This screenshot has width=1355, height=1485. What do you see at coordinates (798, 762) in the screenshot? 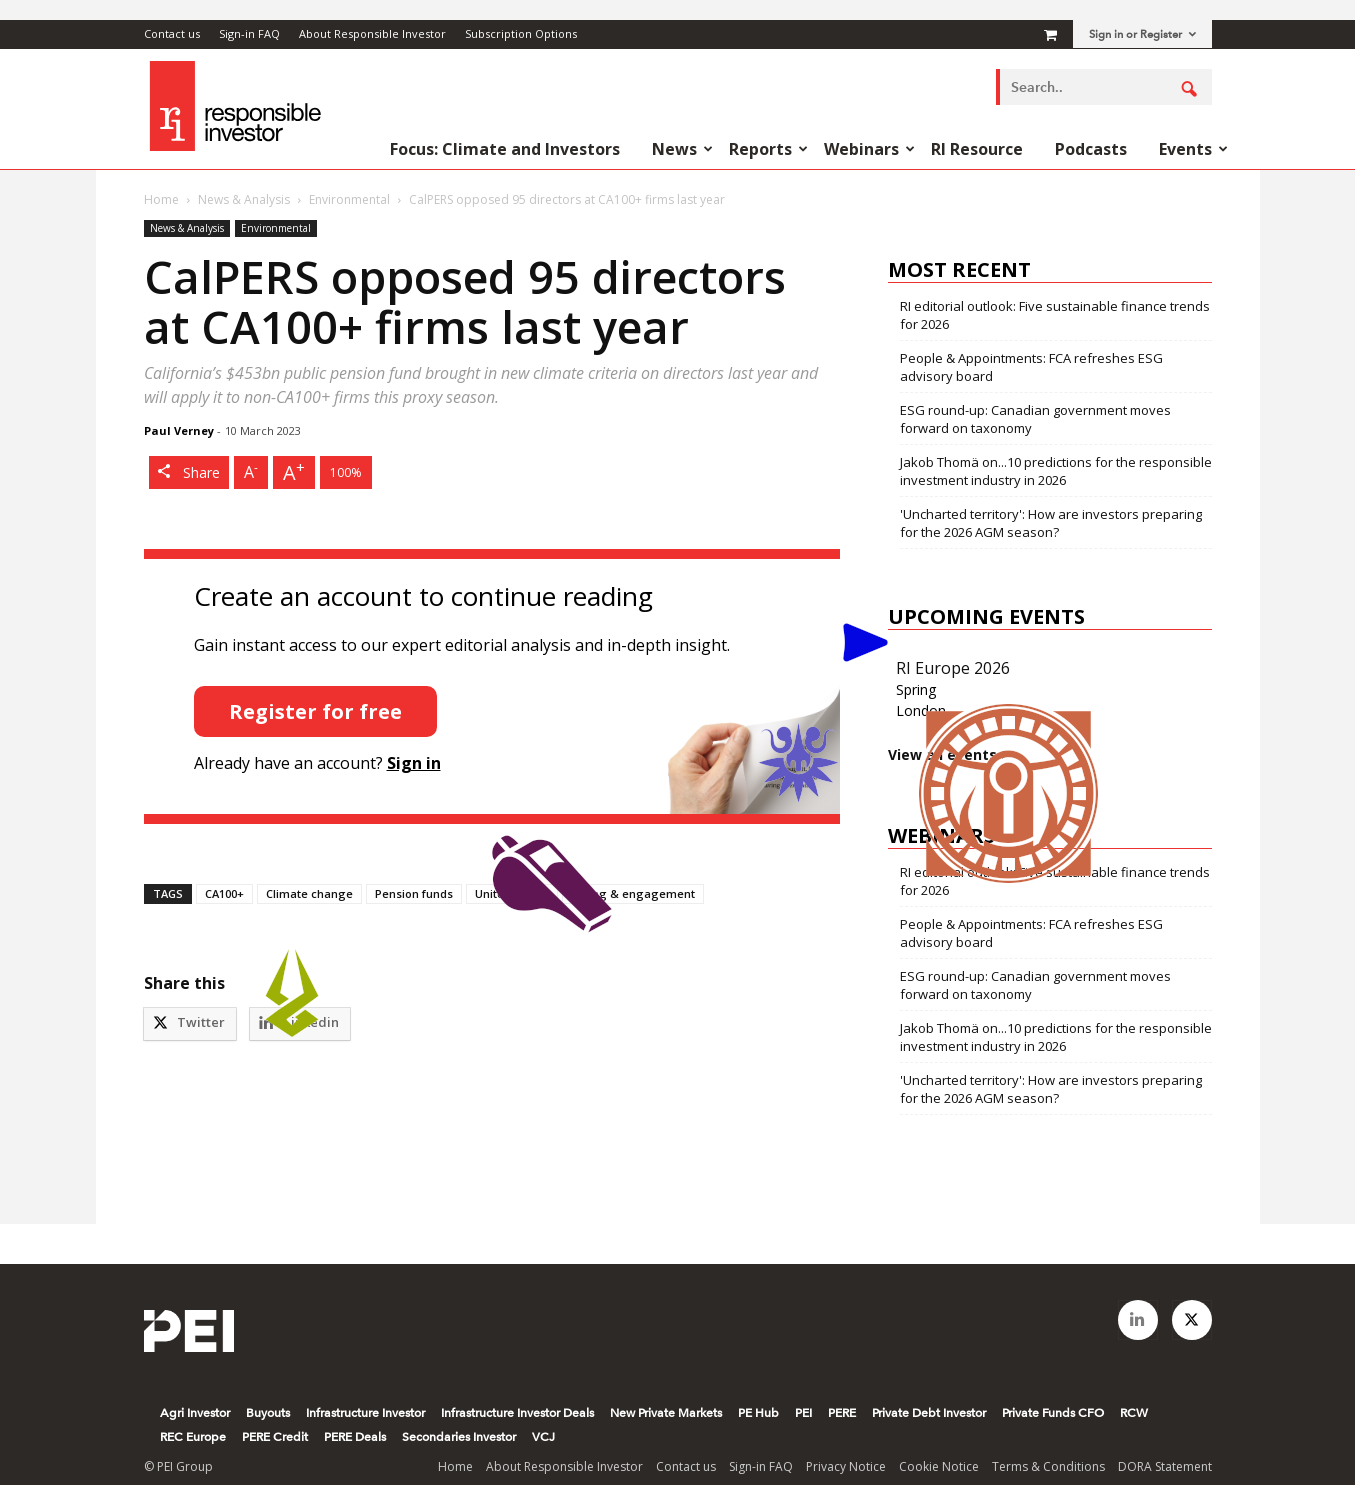
I see `decorative tribal or abstract game emblem` at bounding box center [798, 762].